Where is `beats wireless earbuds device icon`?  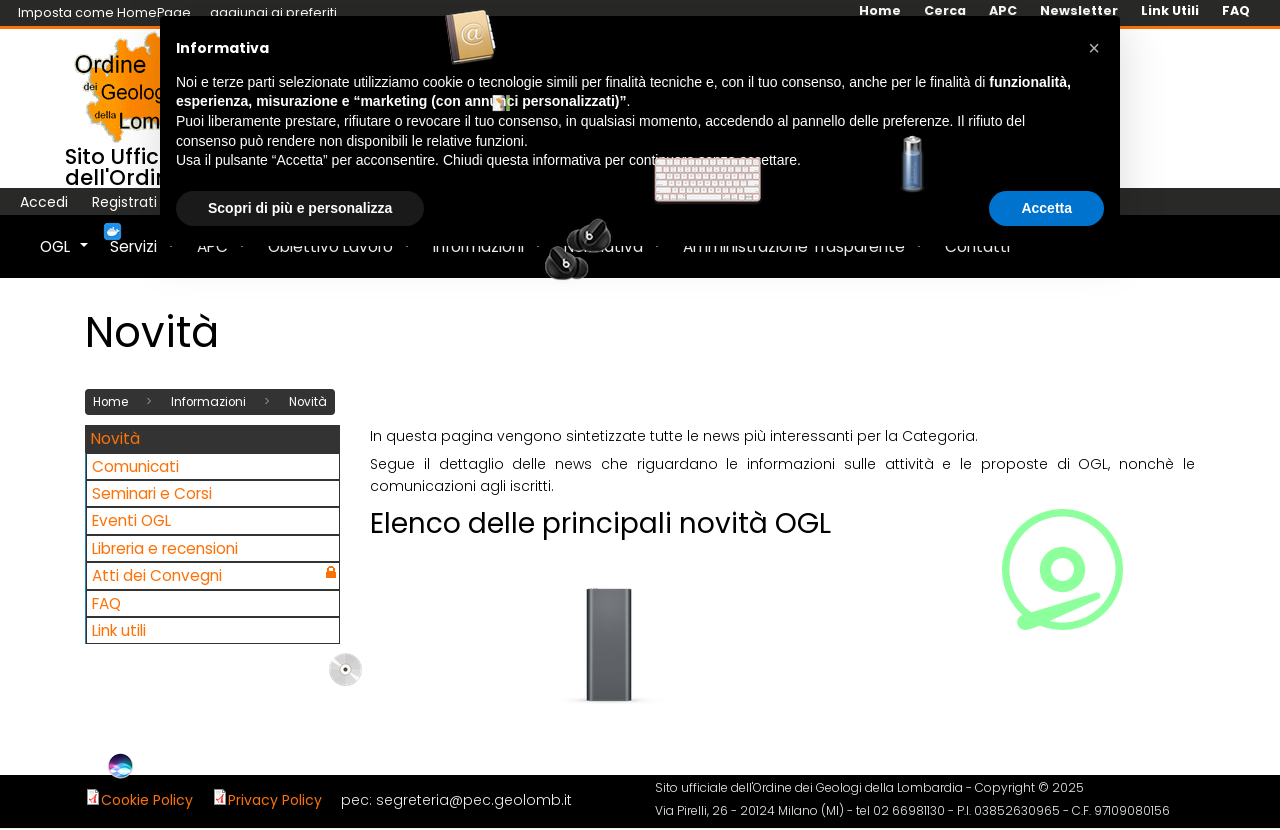
beats wireless earbuds device icon is located at coordinates (578, 250).